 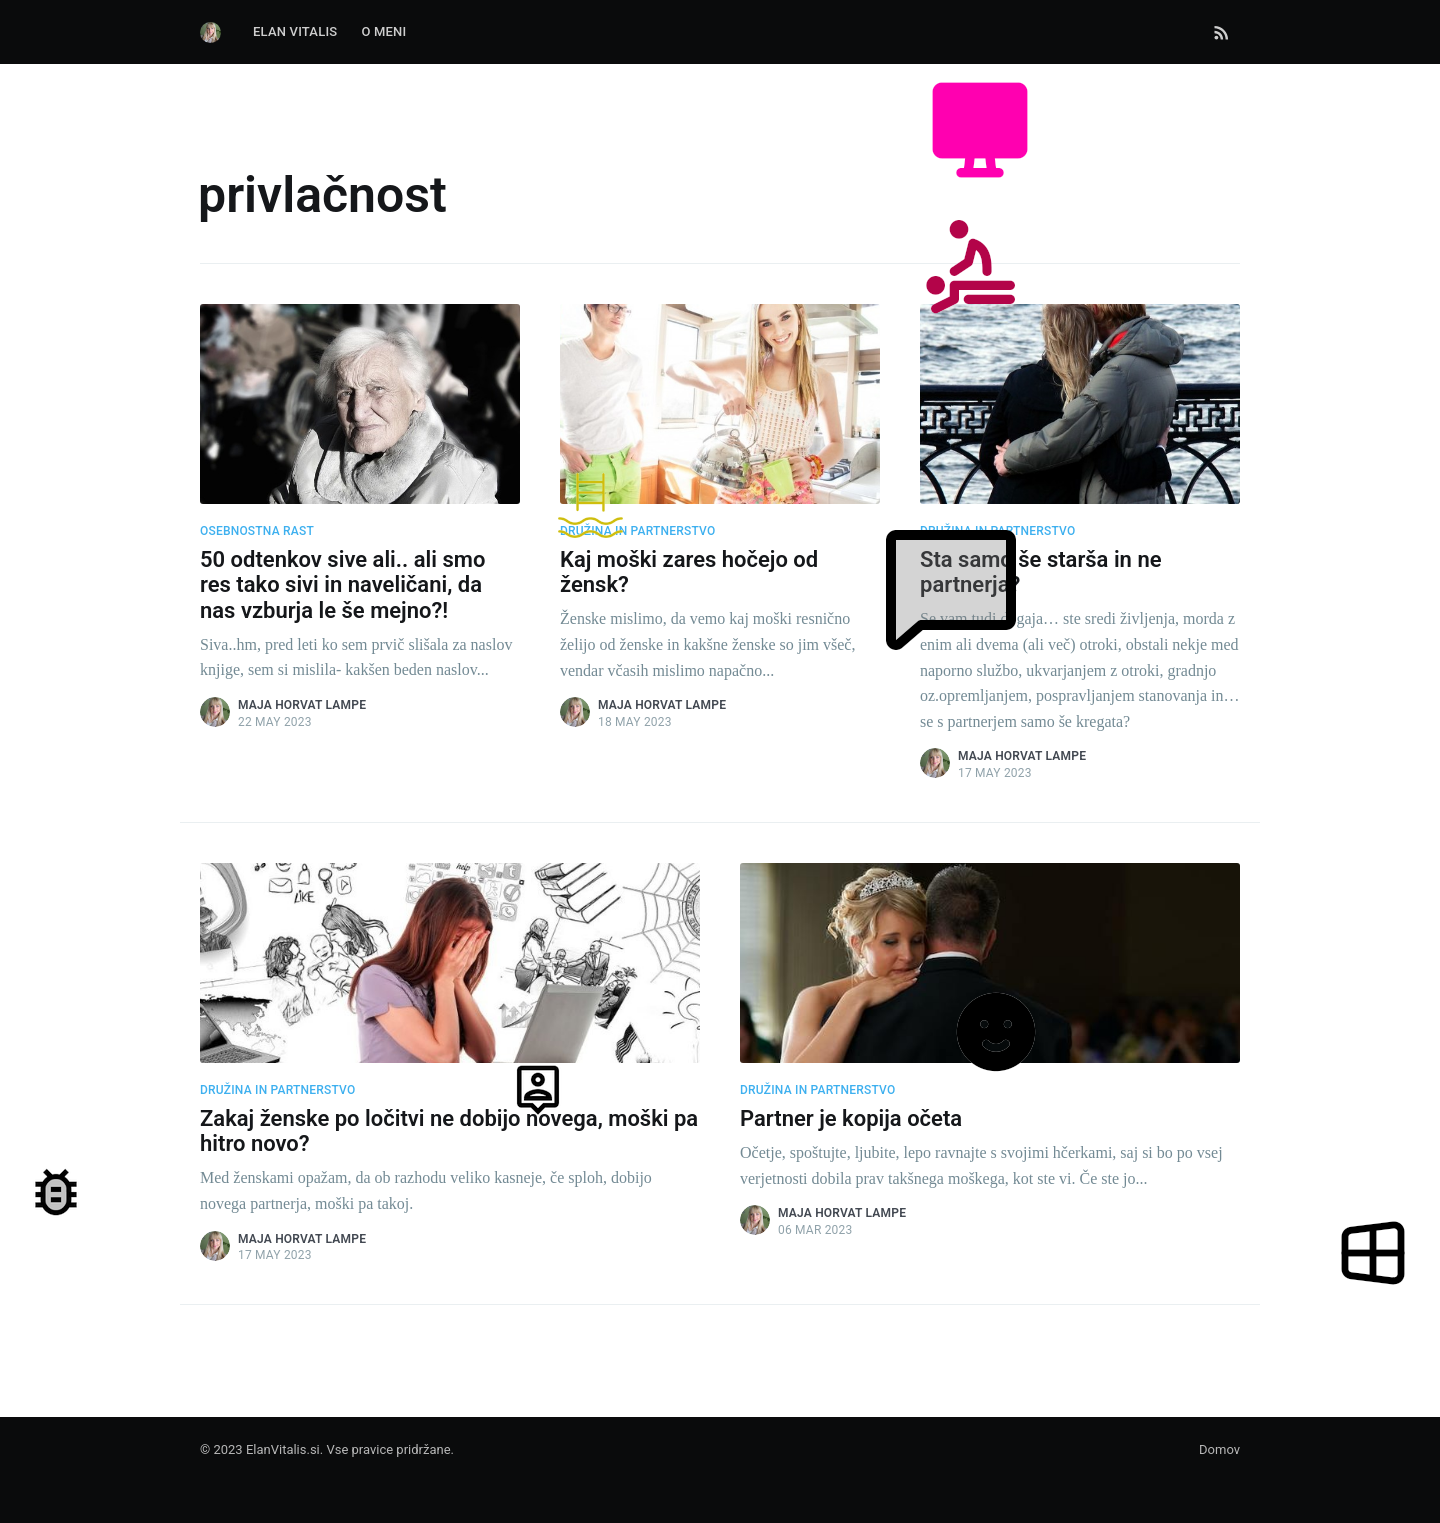 What do you see at coordinates (538, 1089) in the screenshot?
I see `view a person's location on the map` at bounding box center [538, 1089].